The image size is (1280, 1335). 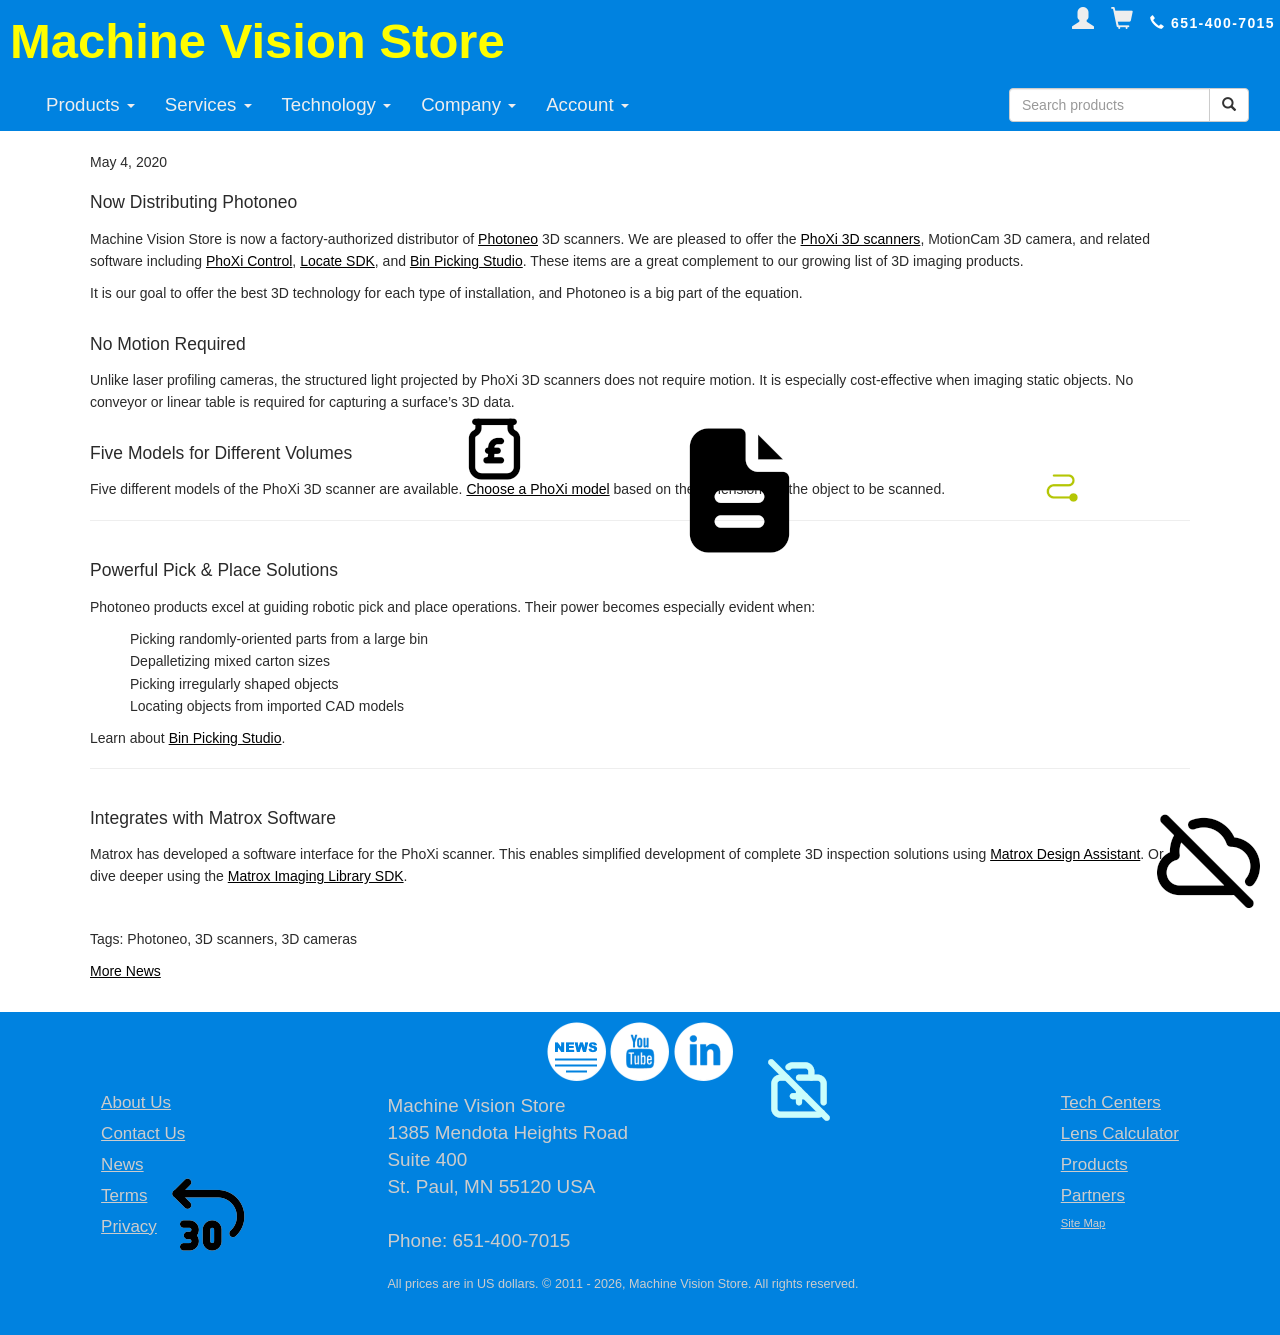 I want to click on skip back 30 seconds, so click(x=206, y=1216).